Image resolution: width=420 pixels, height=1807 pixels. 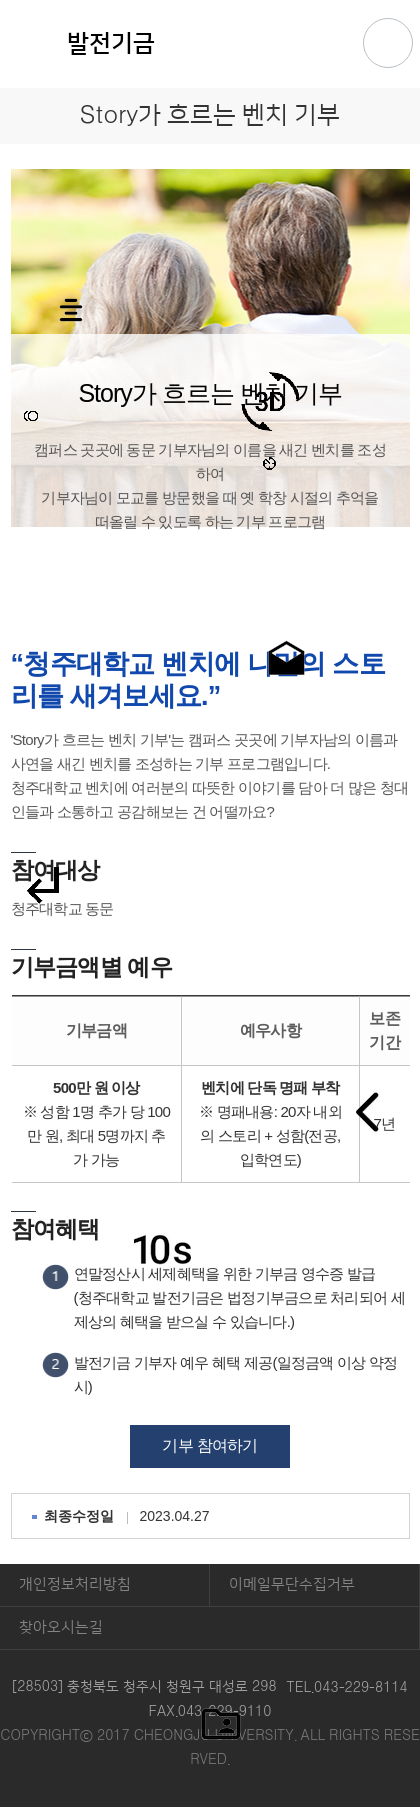 I want to click on view toll or payment information, so click(x=31, y=416).